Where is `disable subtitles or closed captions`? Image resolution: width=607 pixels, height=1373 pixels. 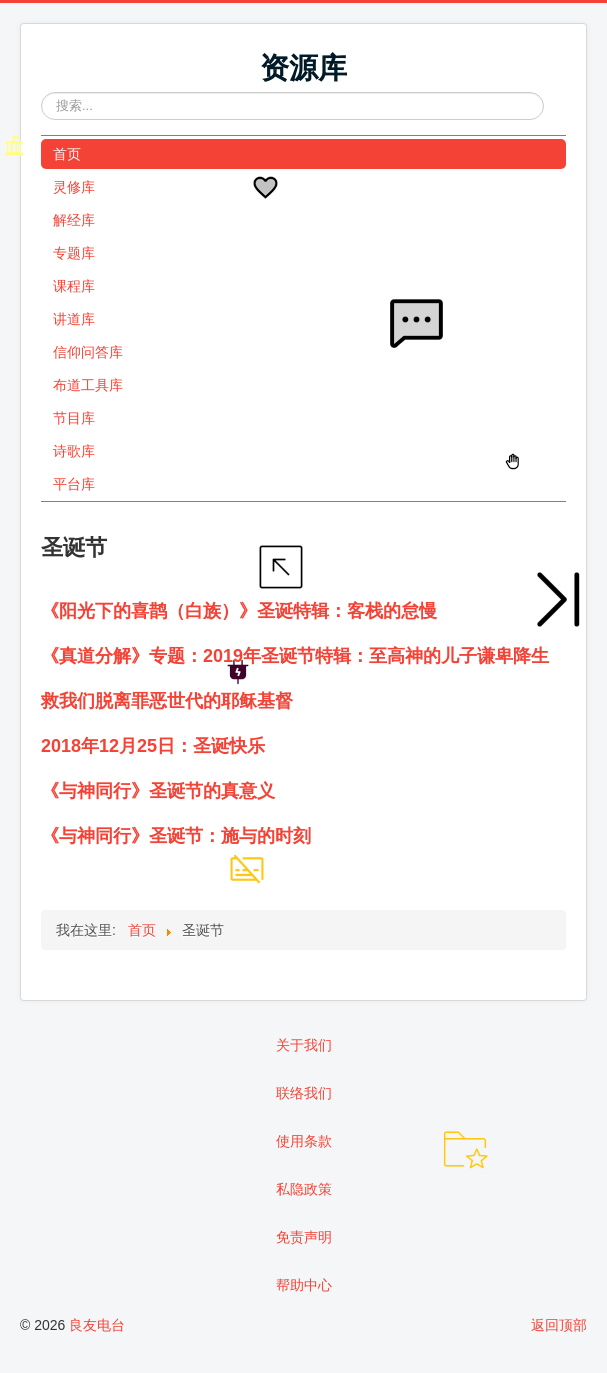 disable subtitles or closed captions is located at coordinates (247, 869).